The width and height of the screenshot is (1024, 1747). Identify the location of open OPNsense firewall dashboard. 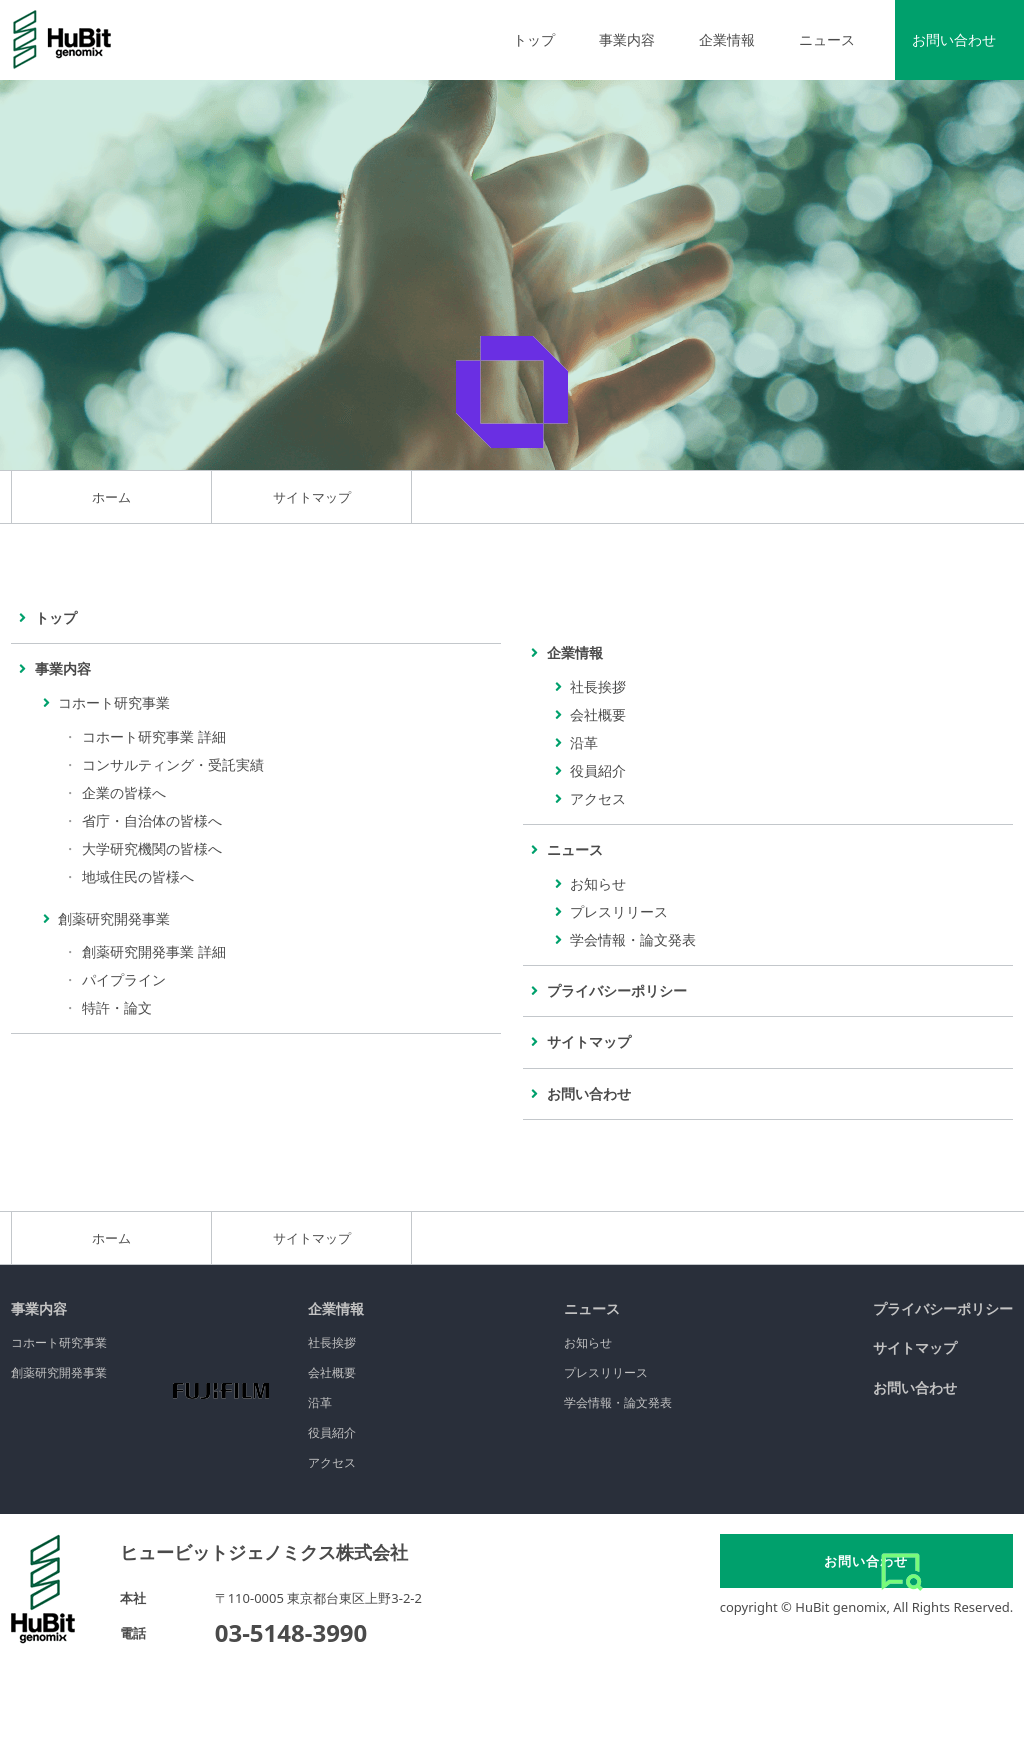
(512, 392).